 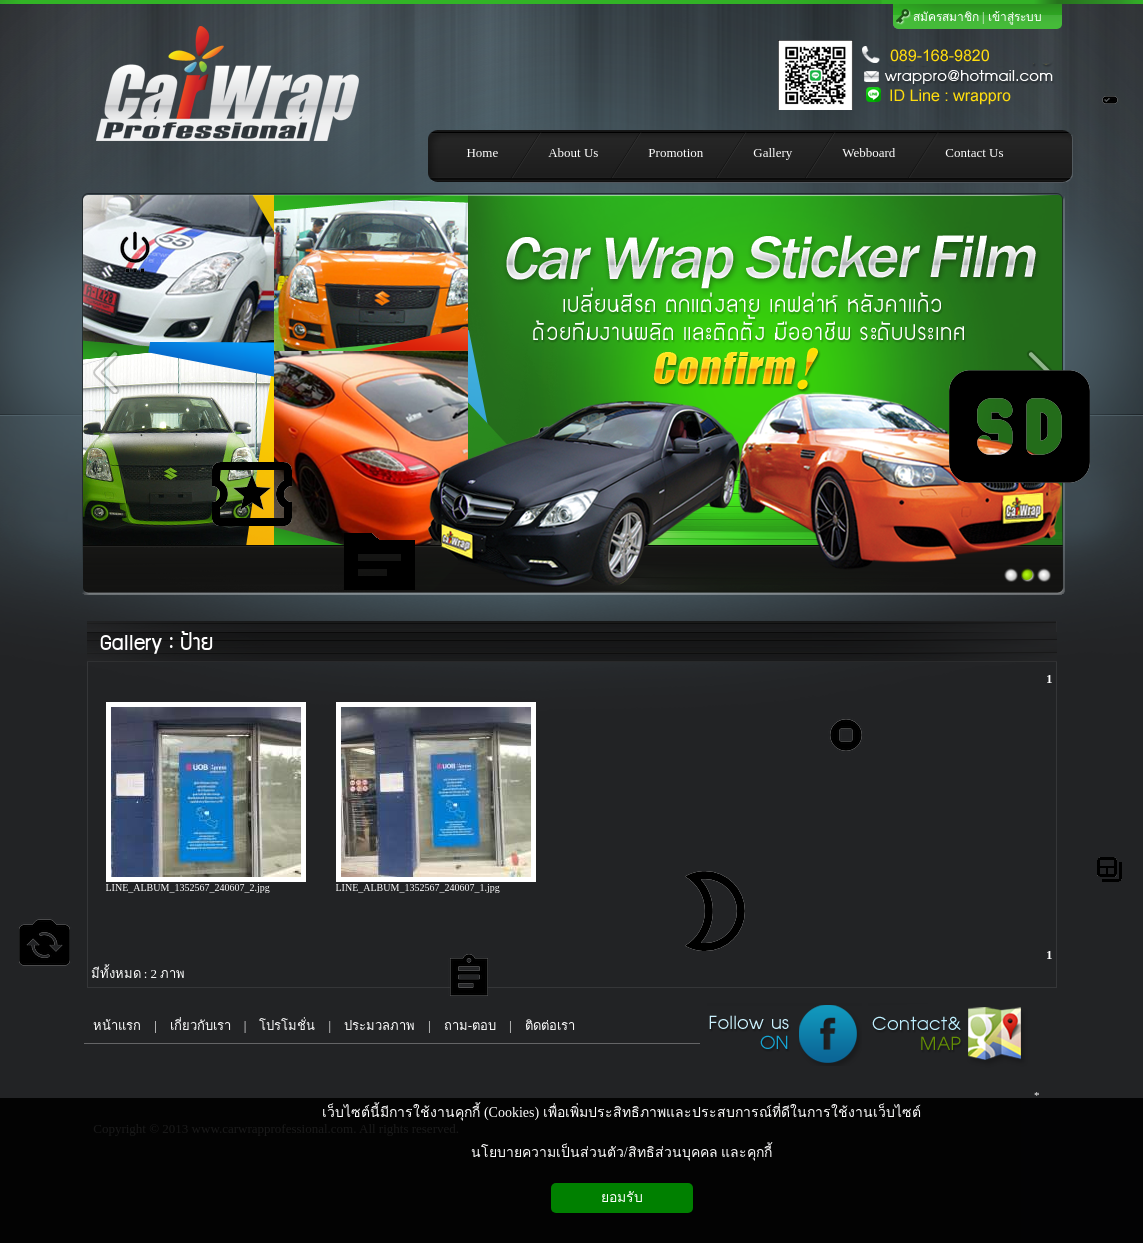 I want to click on toggle dark mode or night theme, so click(x=713, y=911).